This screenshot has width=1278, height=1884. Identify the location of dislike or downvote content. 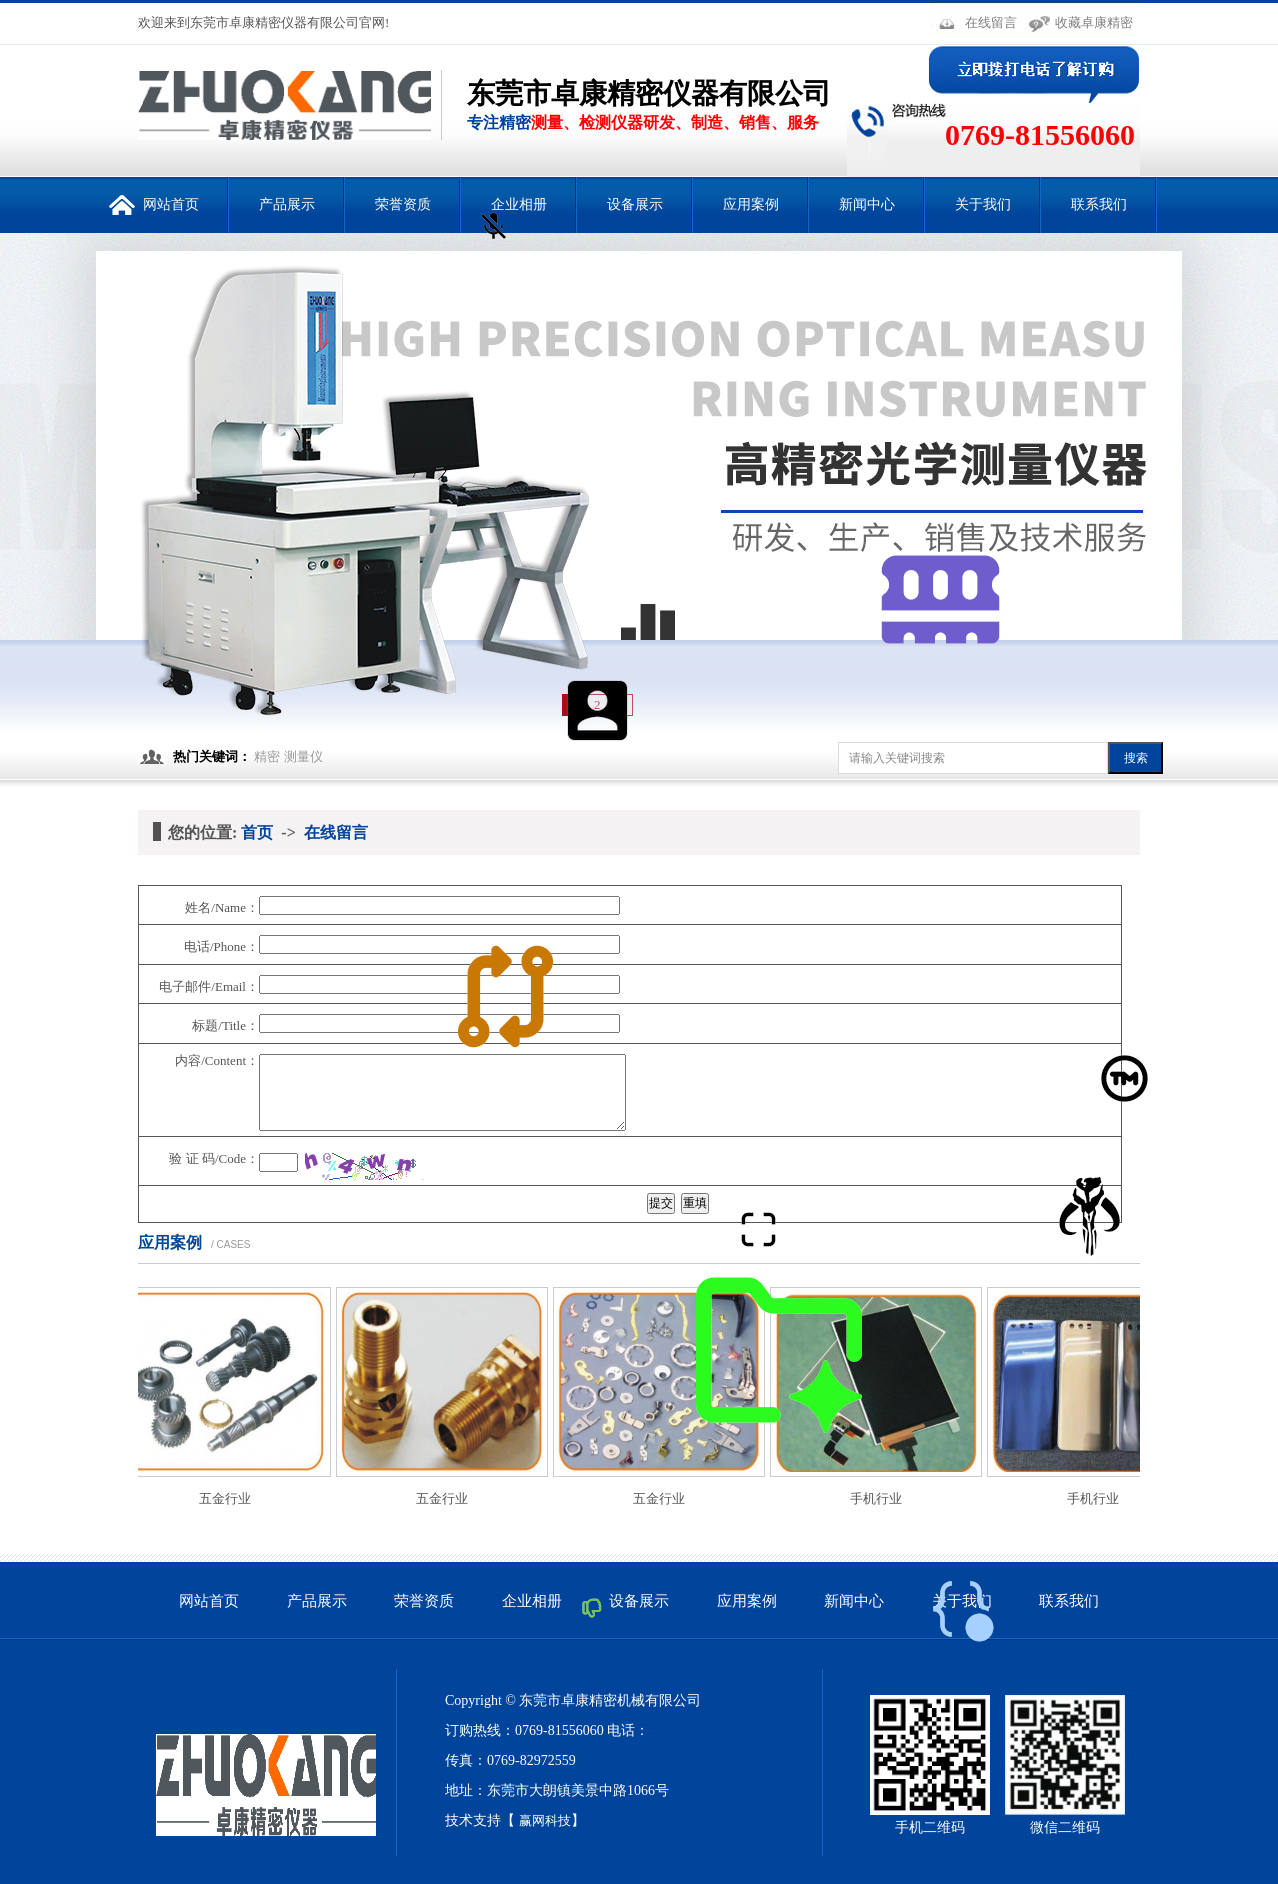
(592, 1607).